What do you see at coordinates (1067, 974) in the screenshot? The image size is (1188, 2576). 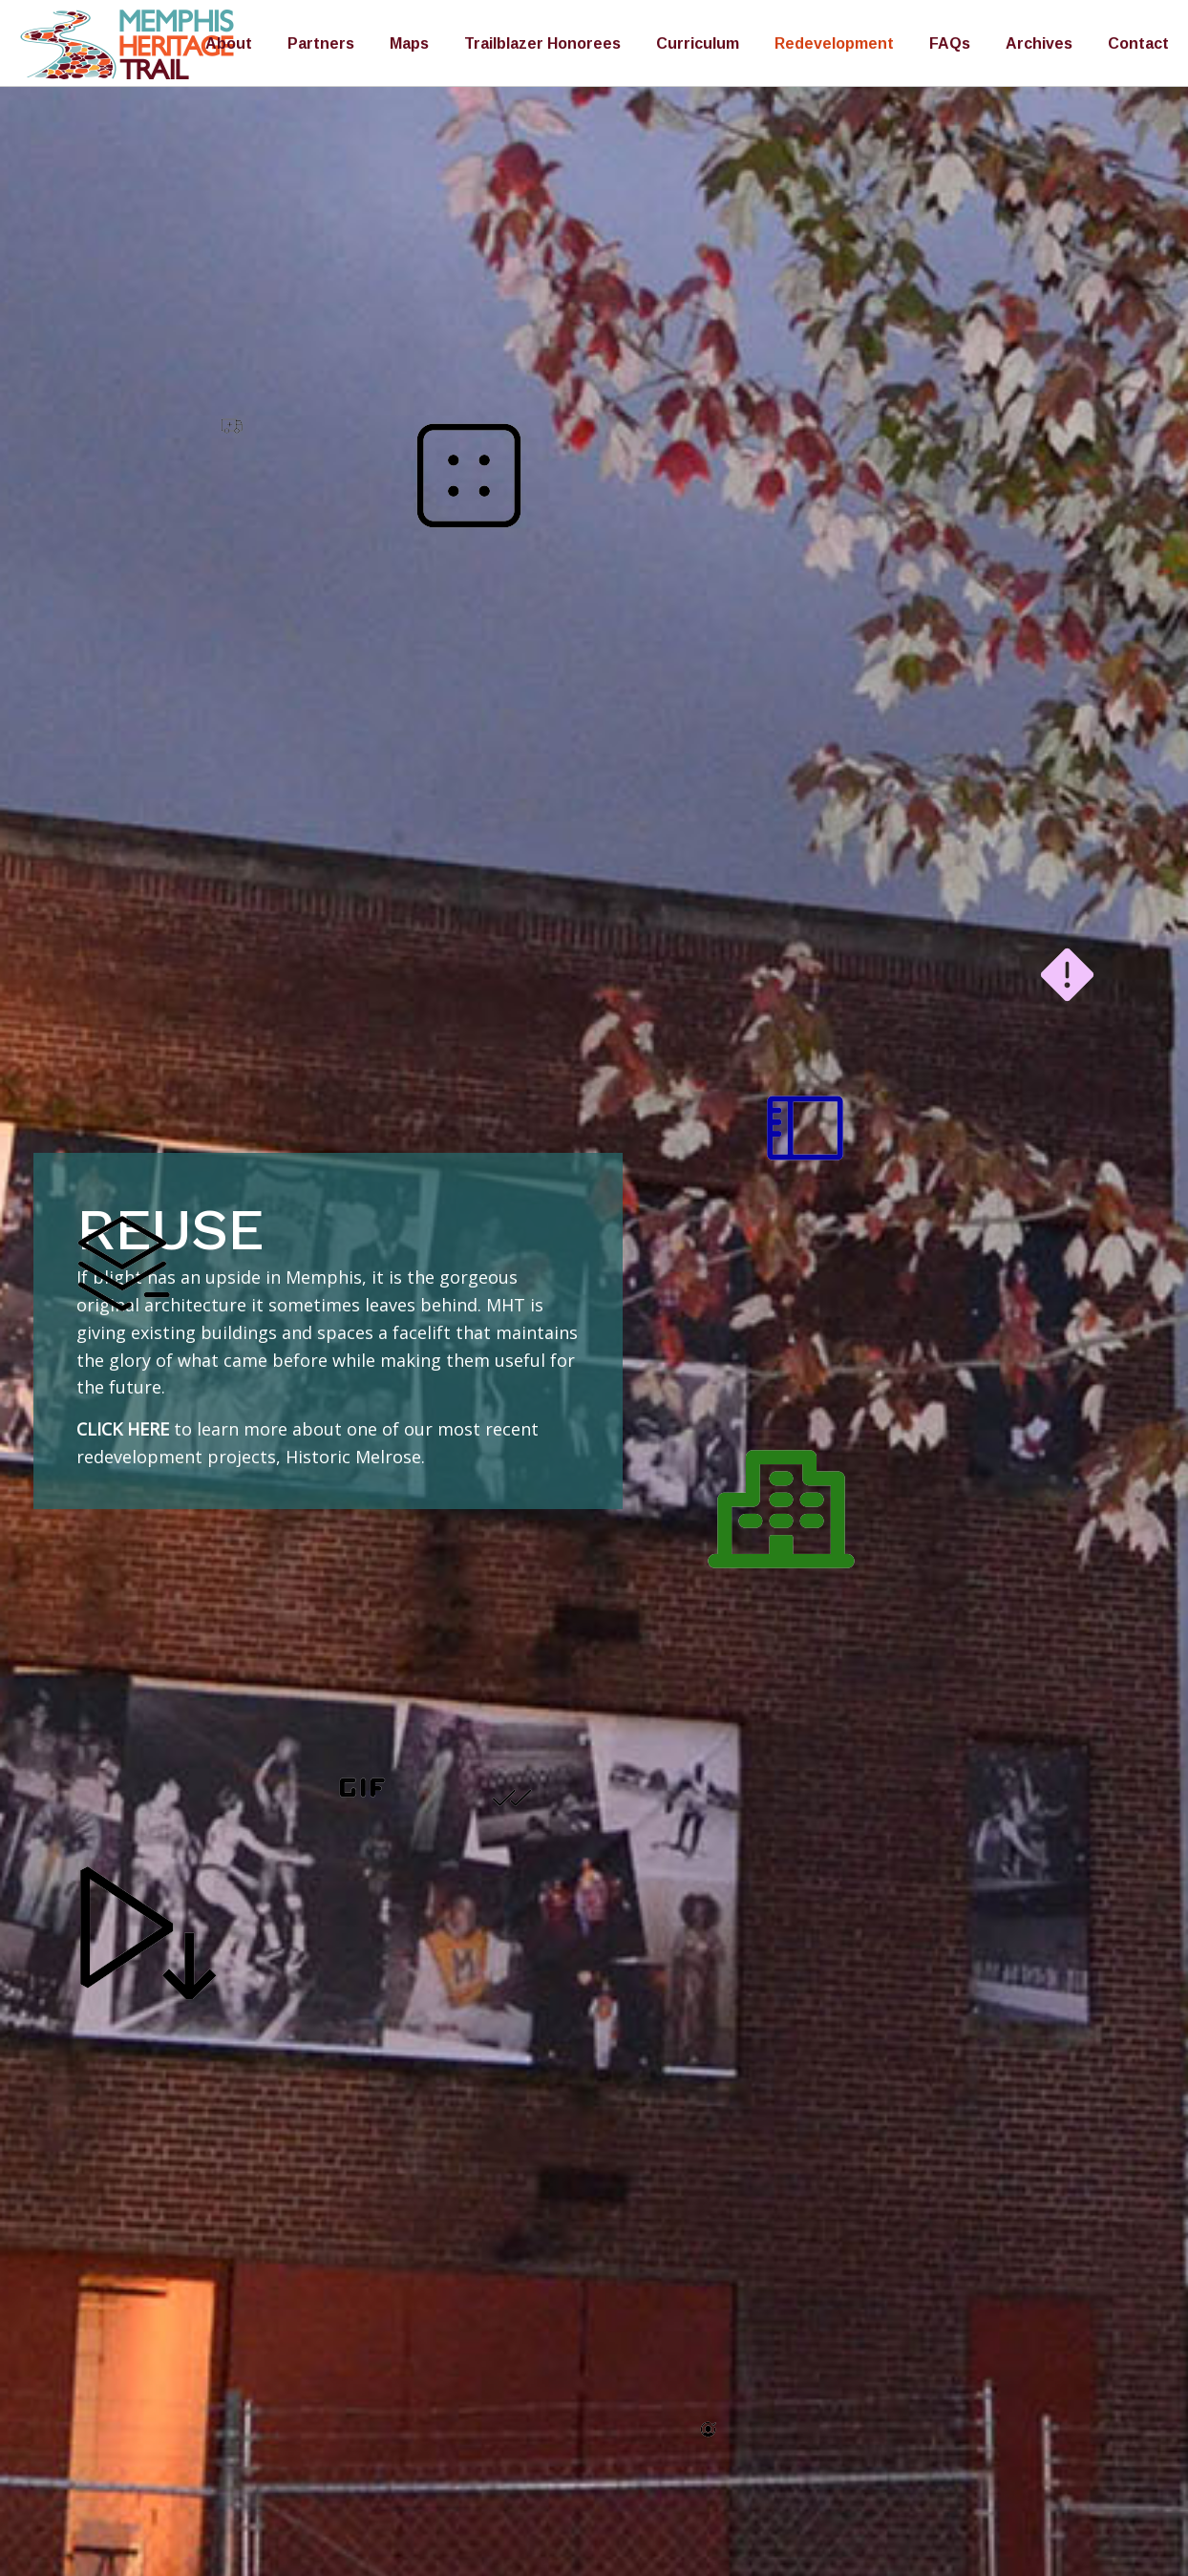 I see `indicates a warning or alert status` at bounding box center [1067, 974].